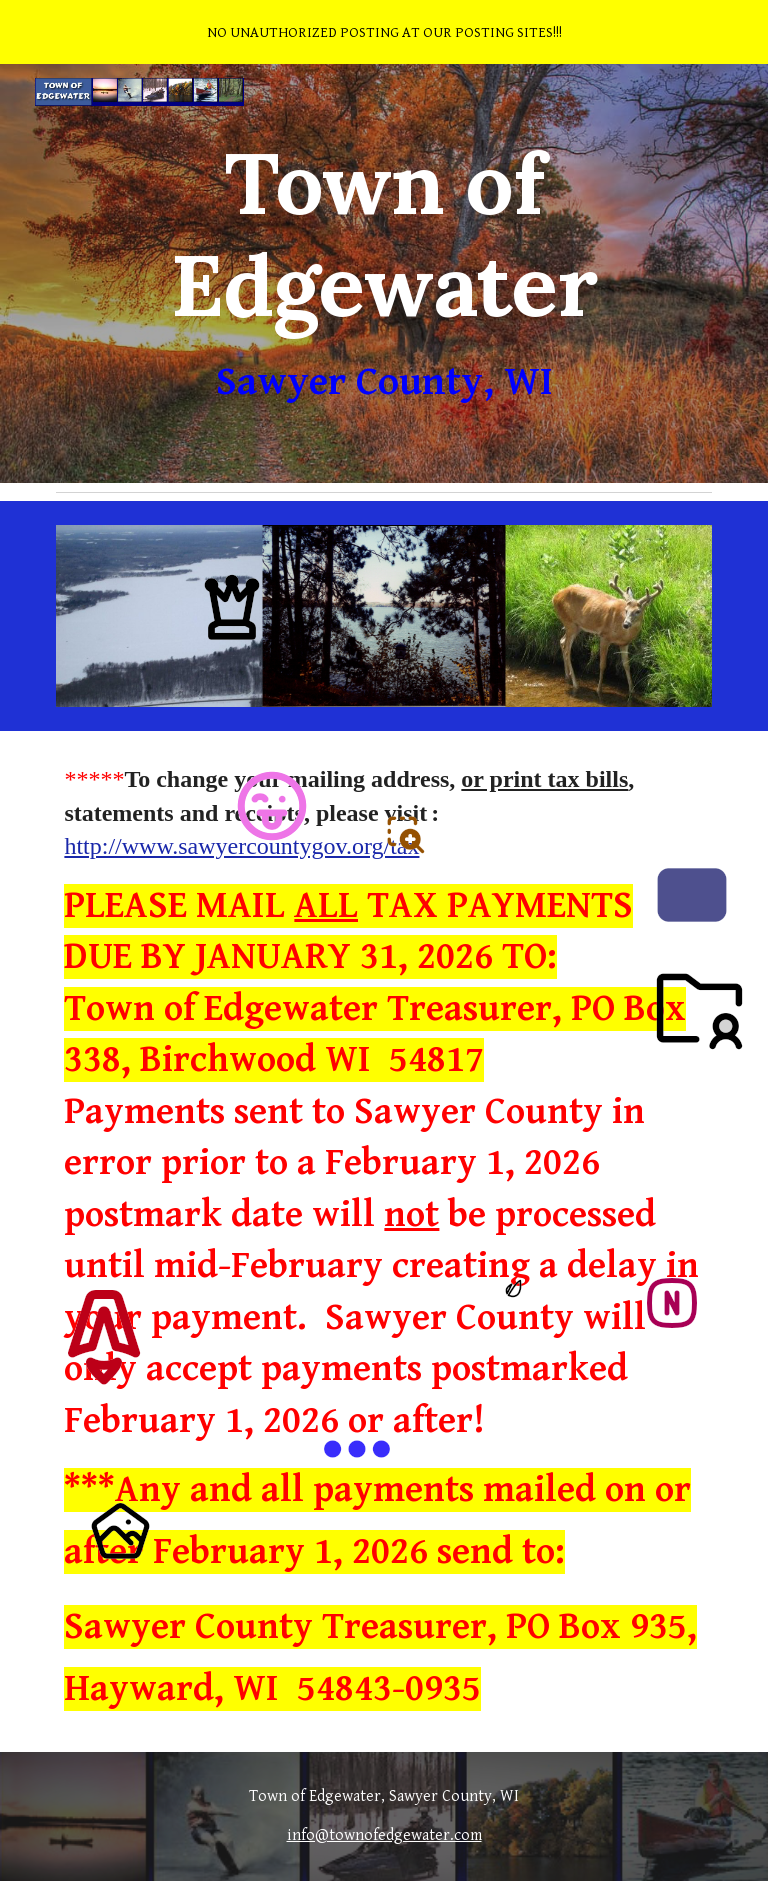 The height and width of the screenshot is (1881, 768). Describe the element at coordinates (120, 1532) in the screenshot. I see `view images in a pentagon-shaped frame` at that location.